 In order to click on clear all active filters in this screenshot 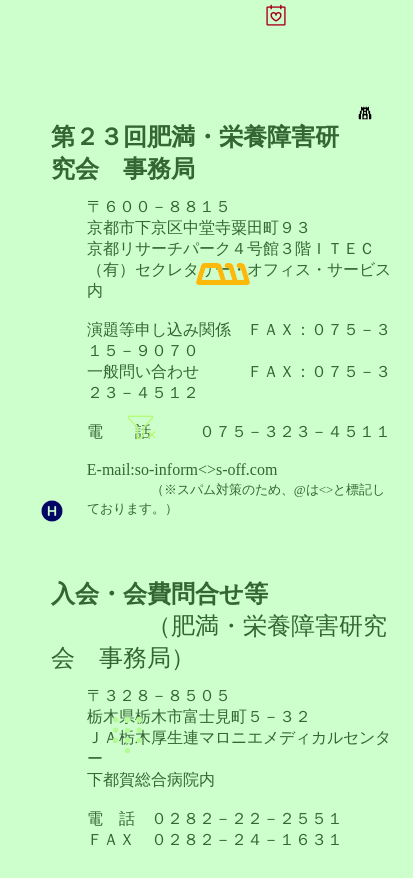, I will do `click(140, 426)`.